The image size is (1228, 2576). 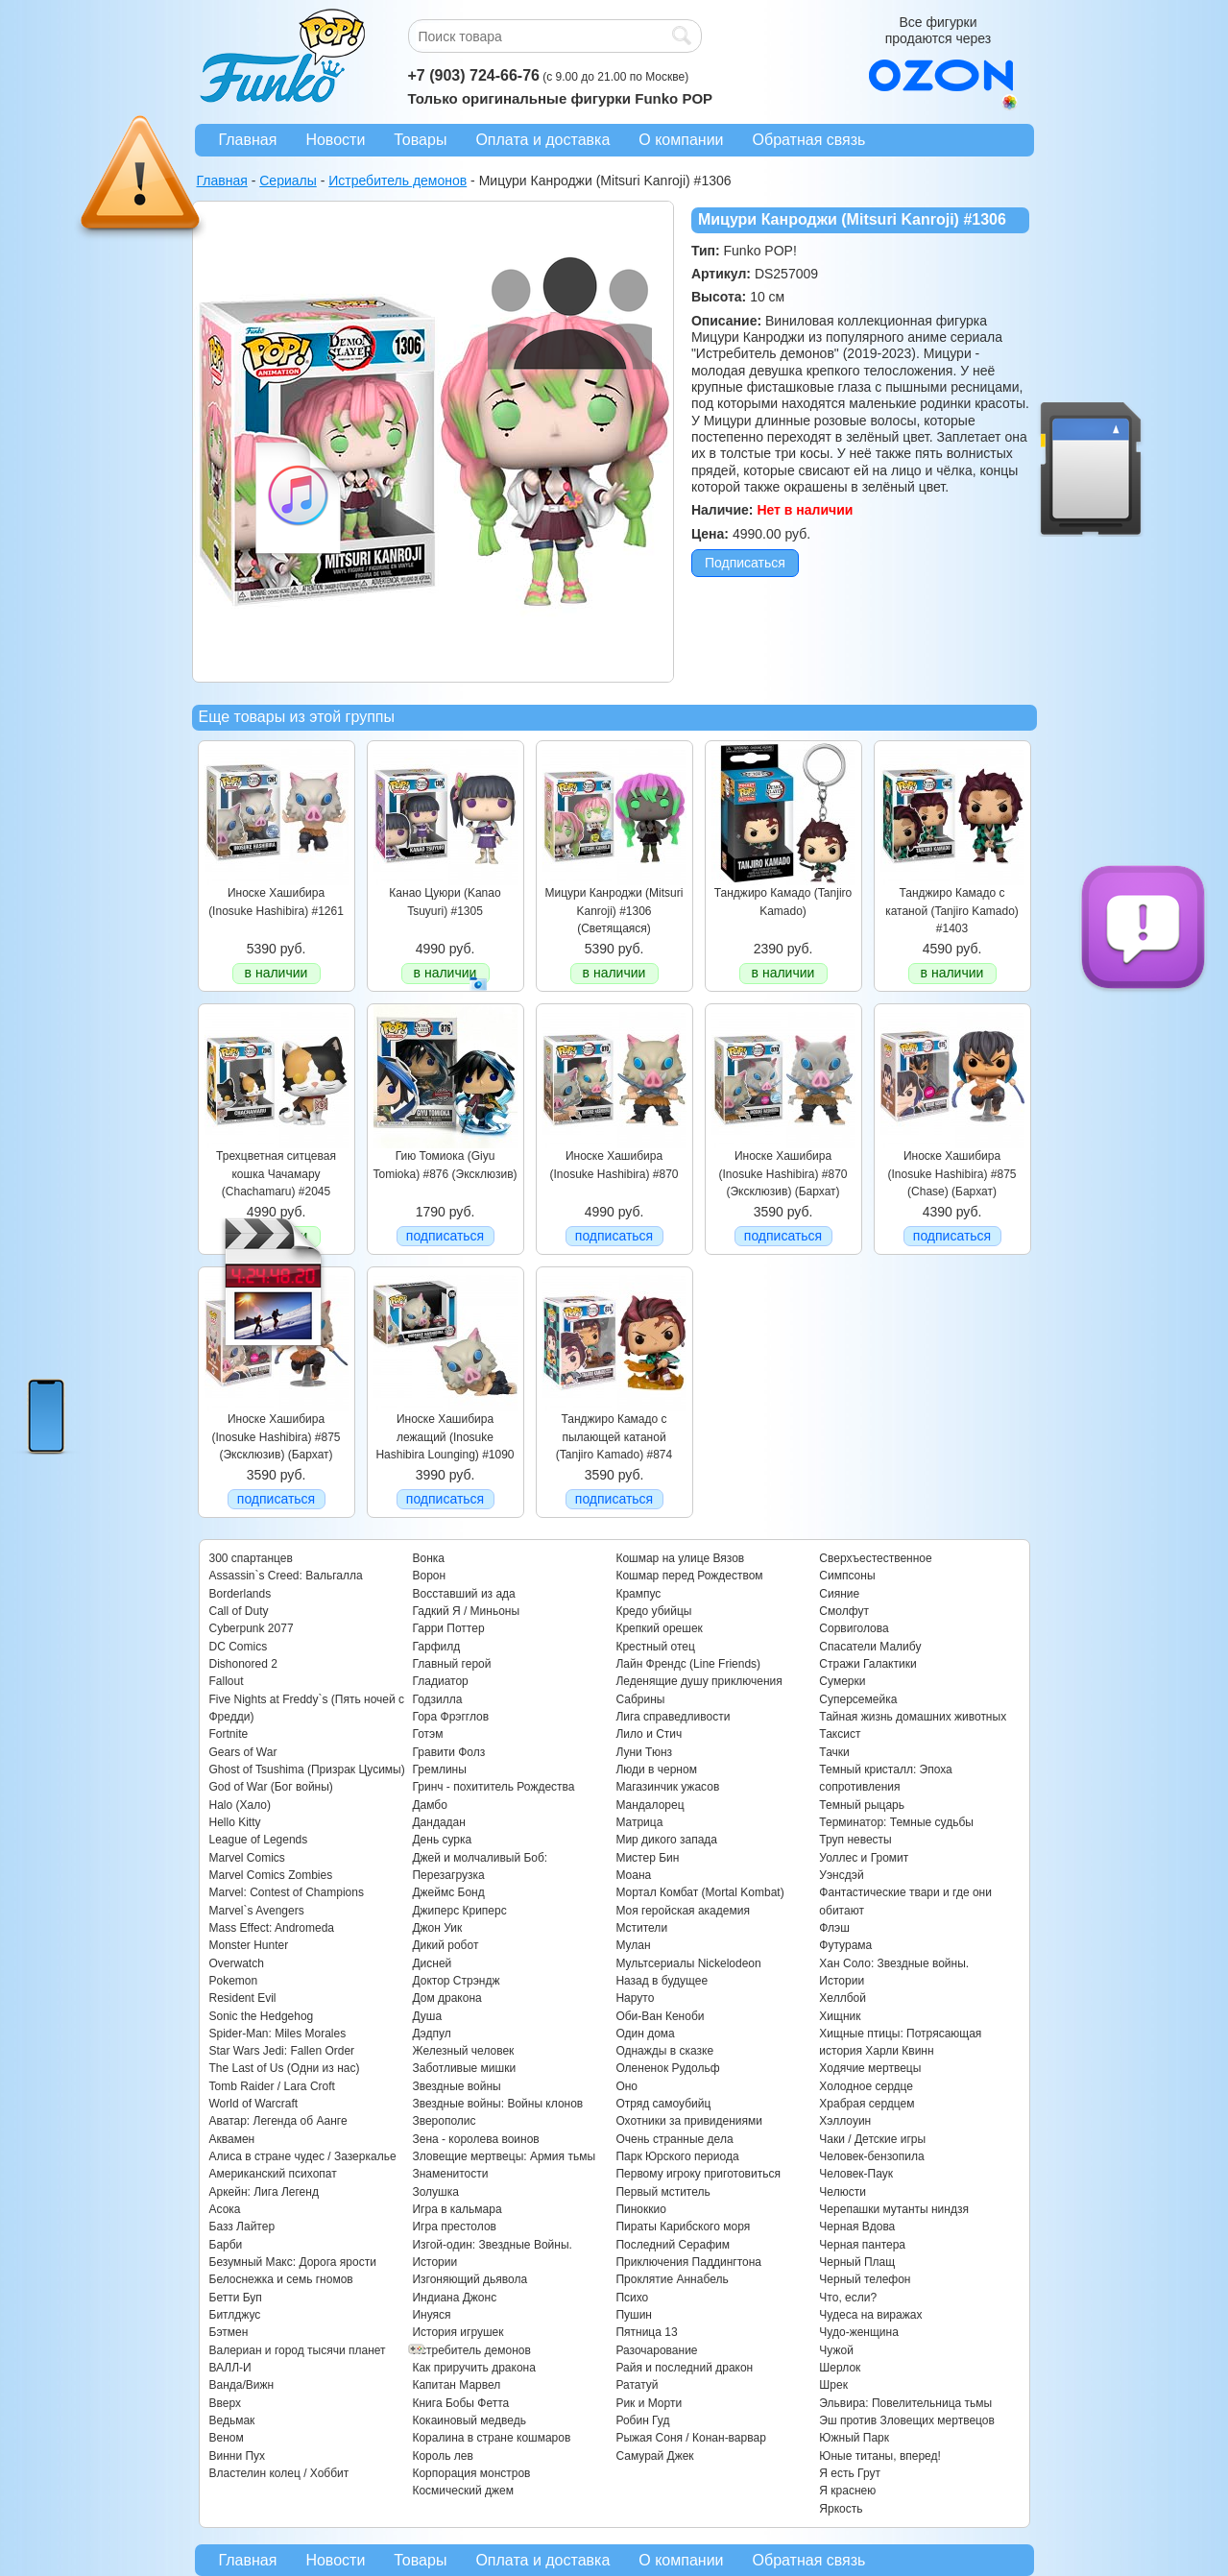 I want to click on iPhone XR device icon, so click(x=46, y=1417).